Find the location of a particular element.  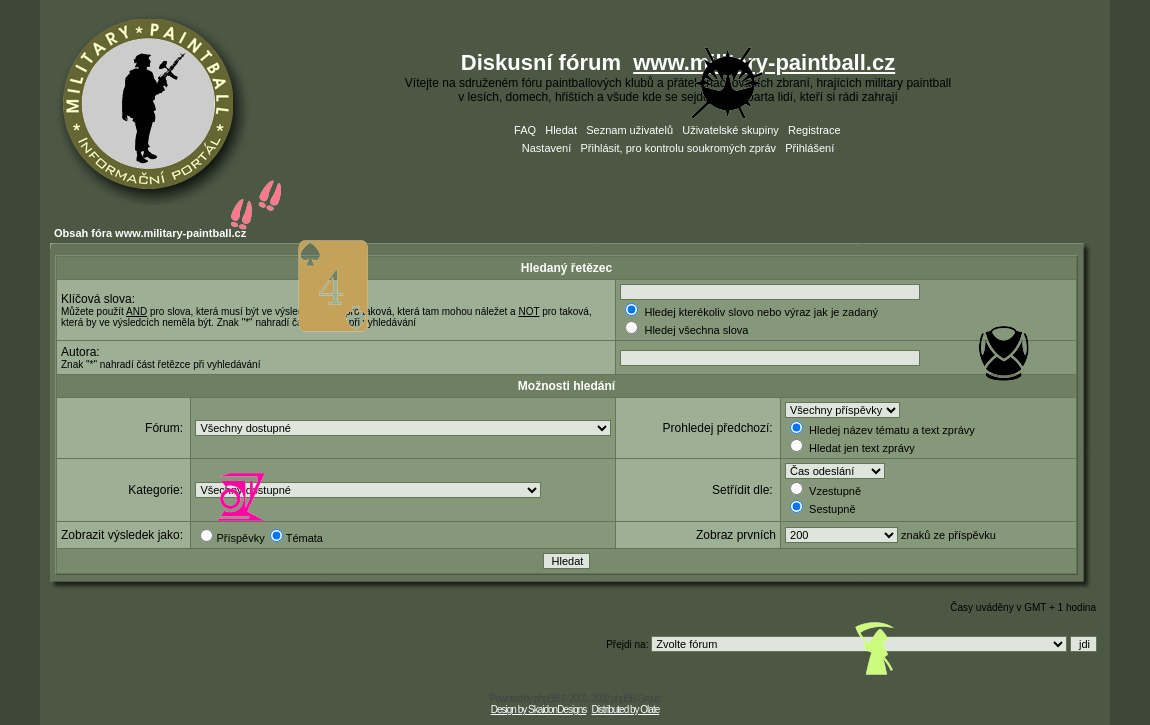

abstract game element or power-up is located at coordinates (241, 497).